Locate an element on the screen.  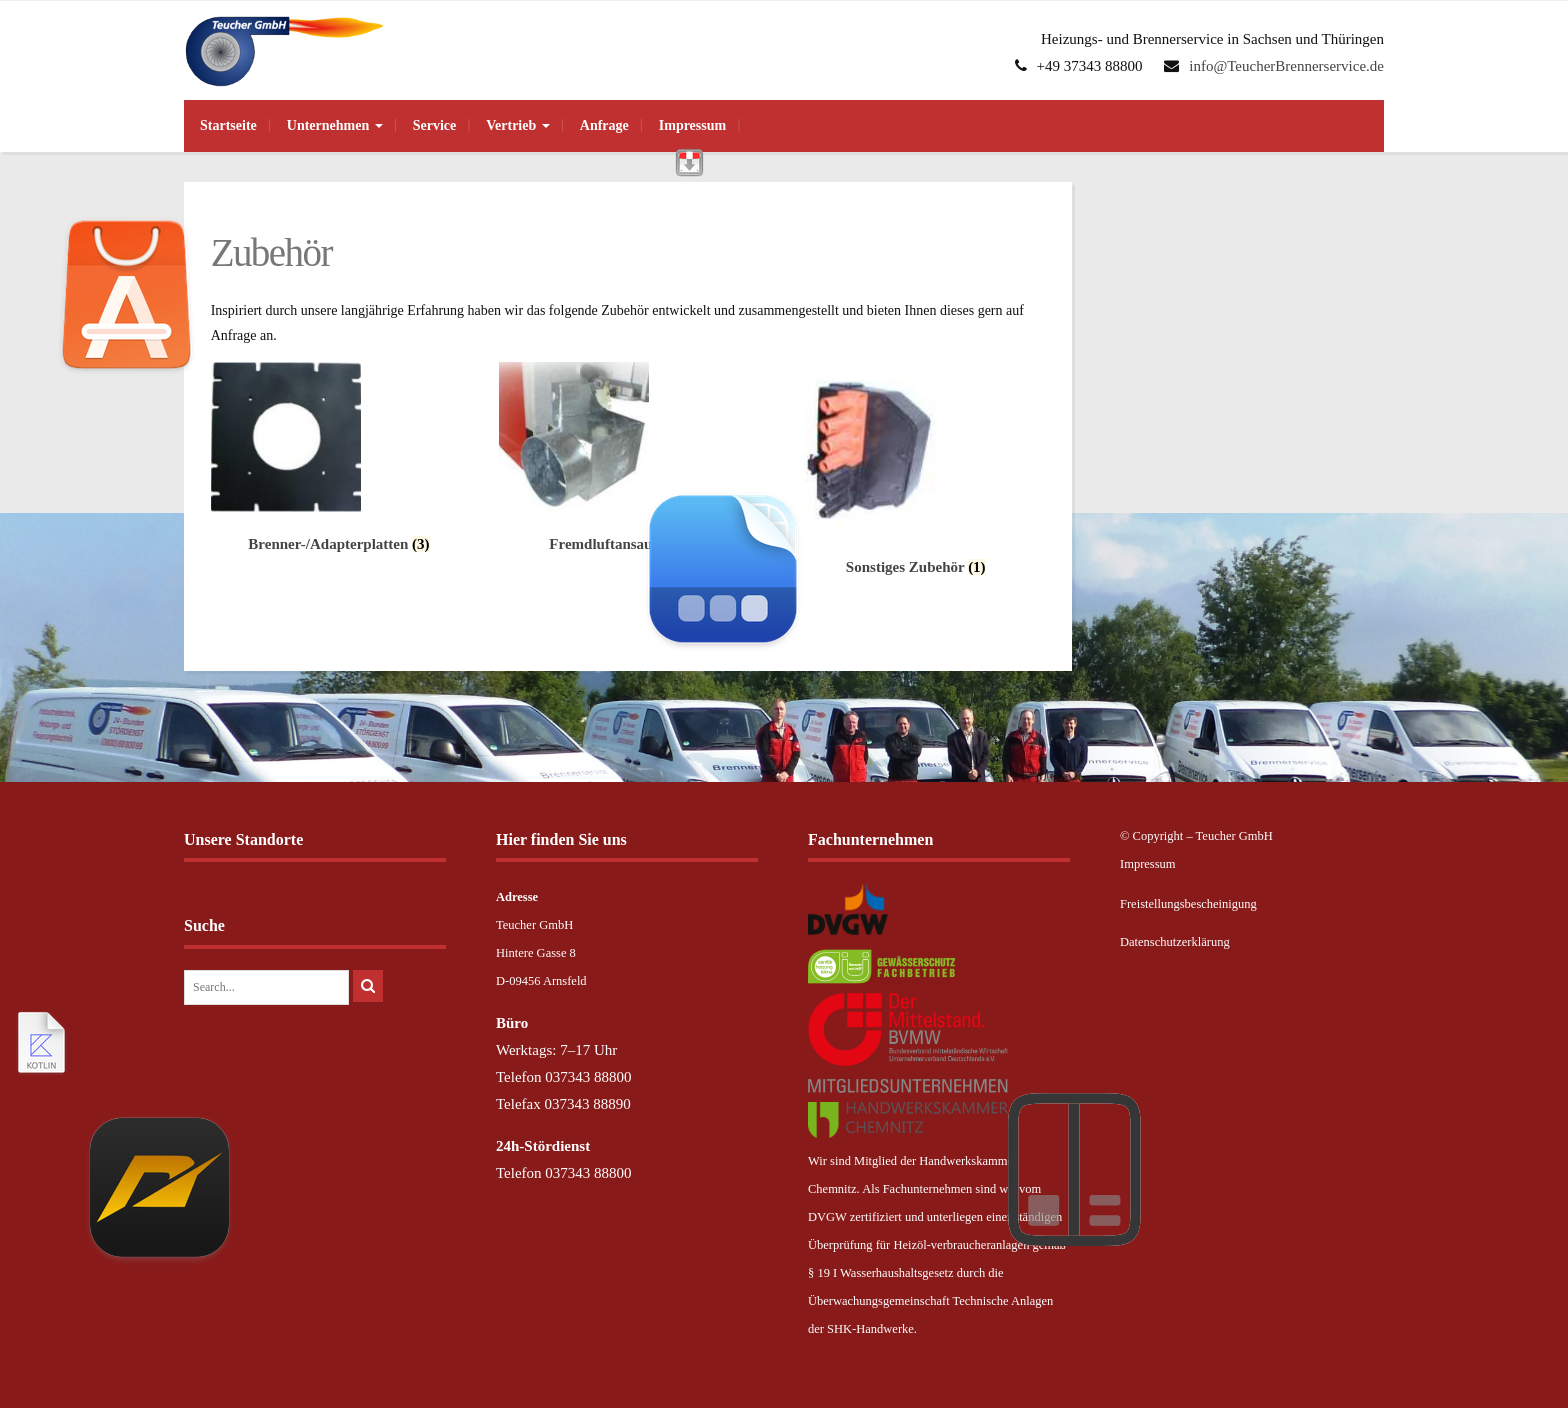
a kotlin source code file is located at coordinates (41, 1043).